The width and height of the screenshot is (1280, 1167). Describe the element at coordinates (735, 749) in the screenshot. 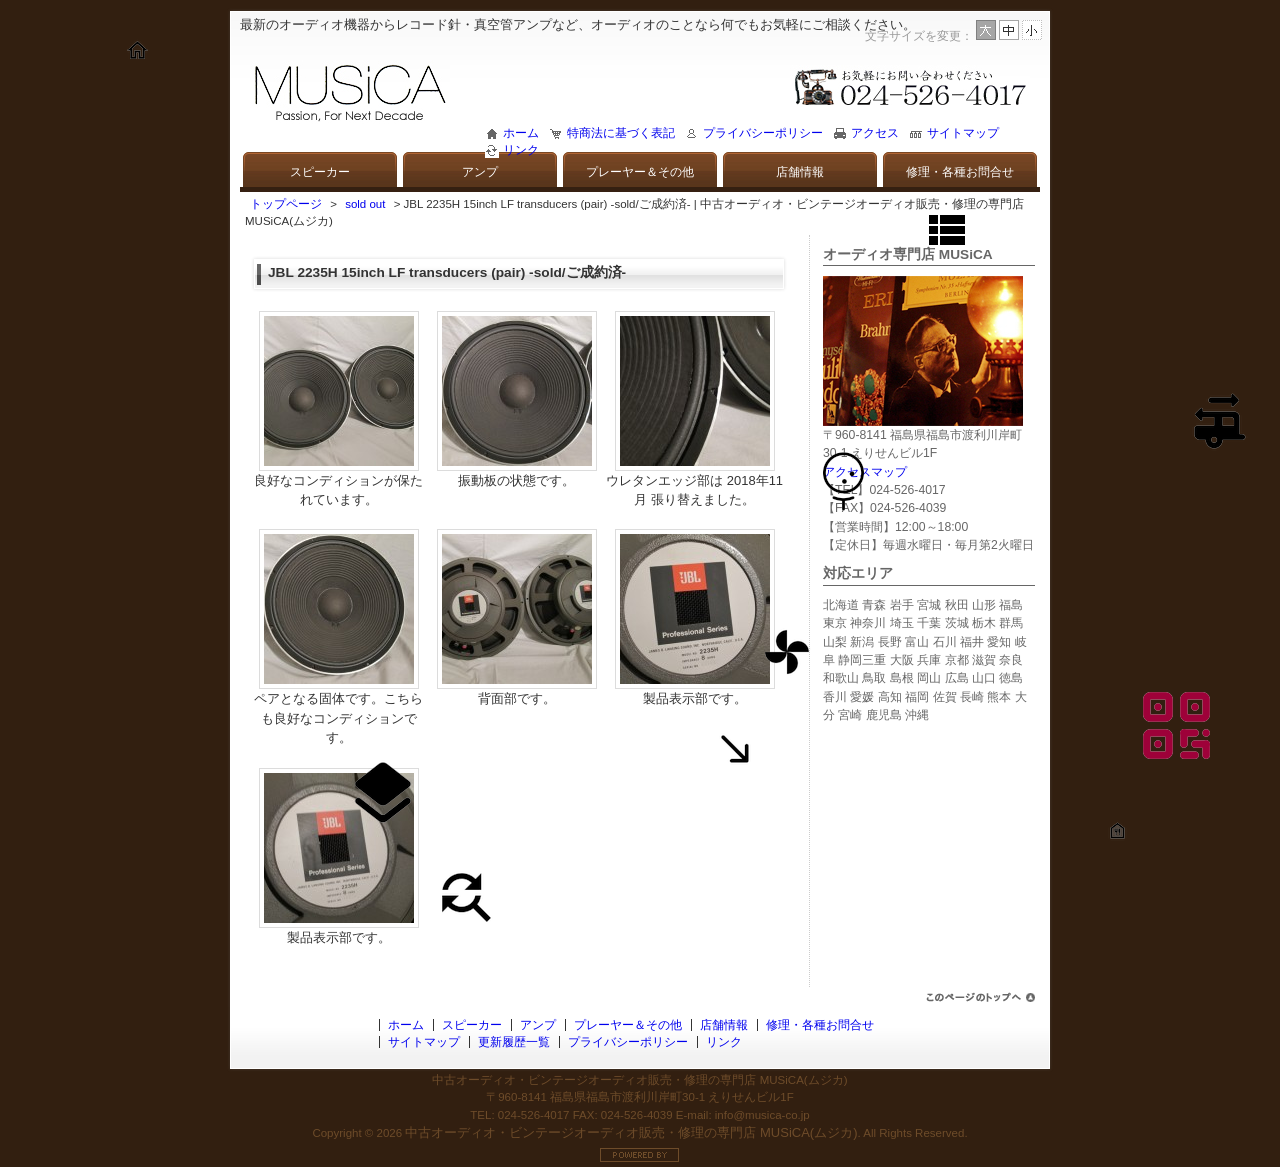

I see `navigate to the bottom-right section` at that location.